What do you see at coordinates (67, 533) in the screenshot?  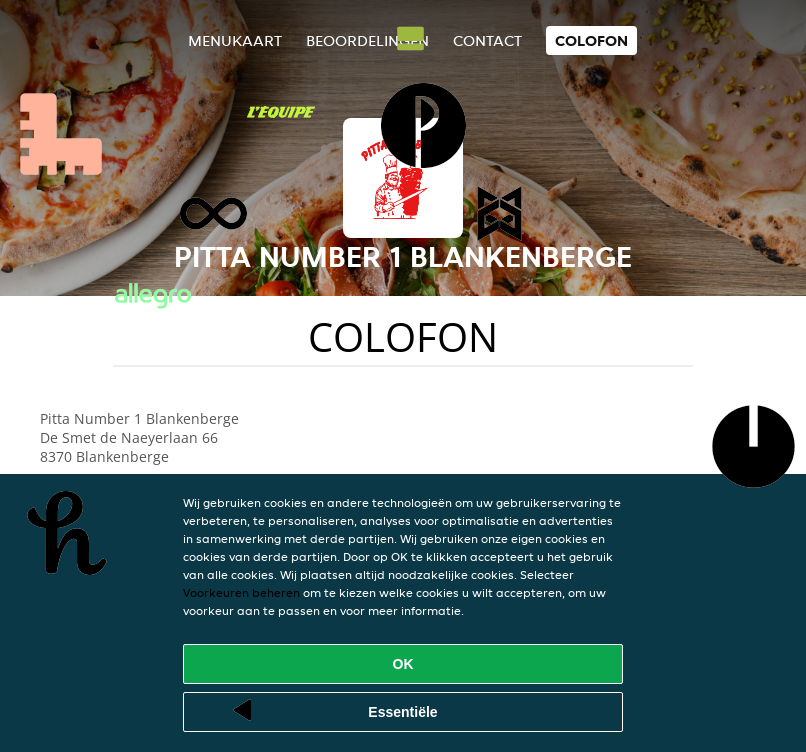 I see `open the Honey browser extension` at bounding box center [67, 533].